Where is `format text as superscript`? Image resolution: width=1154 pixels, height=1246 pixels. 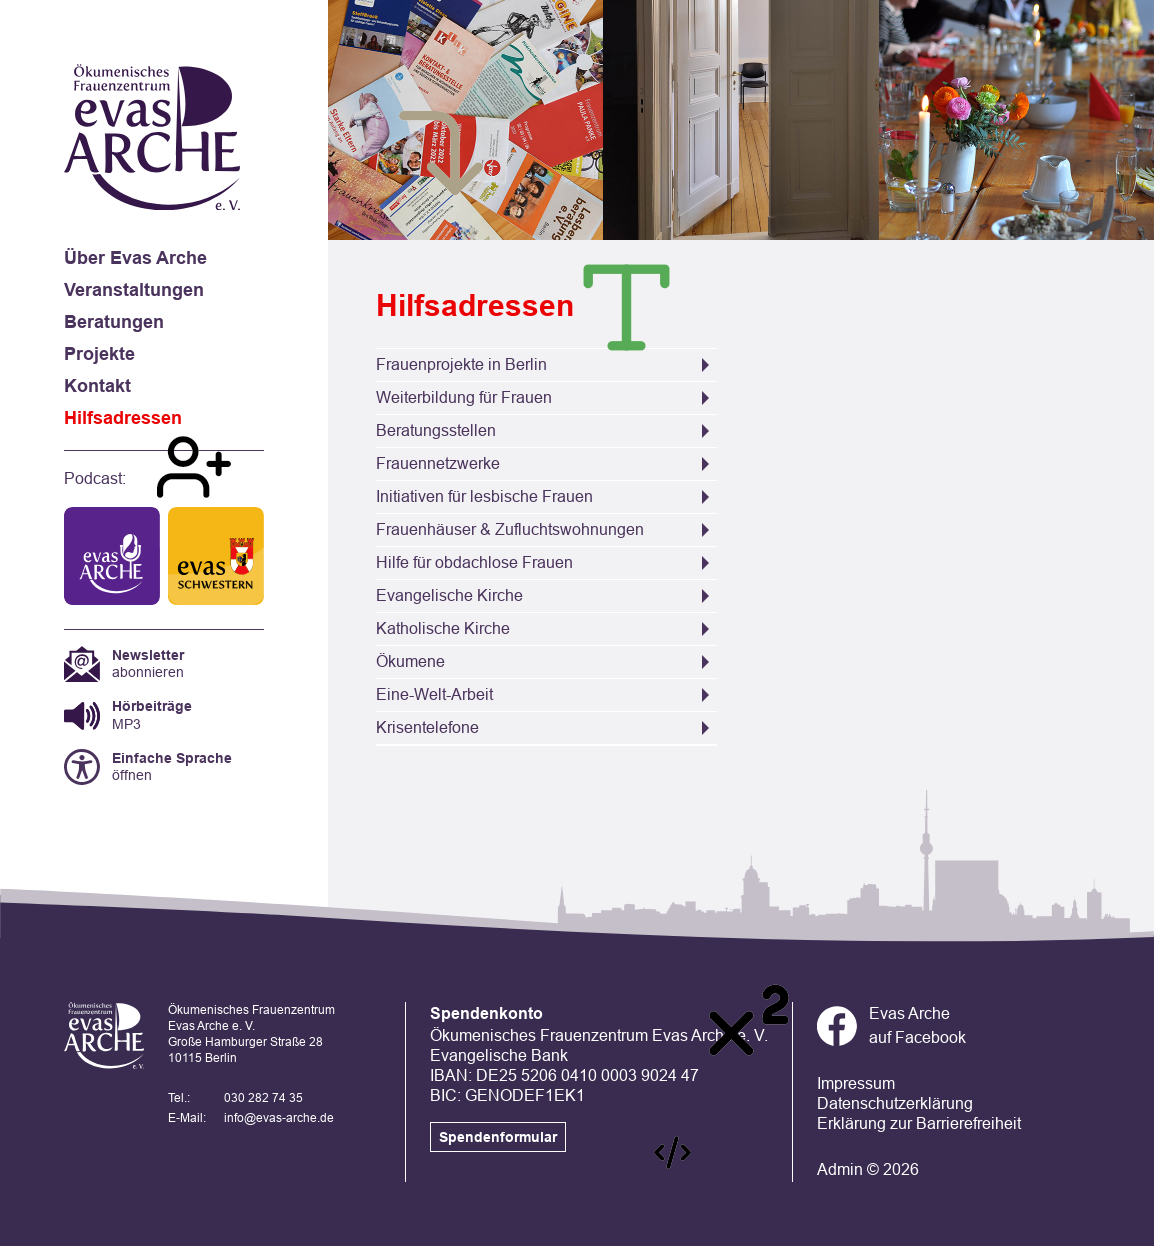 format text as superscript is located at coordinates (749, 1020).